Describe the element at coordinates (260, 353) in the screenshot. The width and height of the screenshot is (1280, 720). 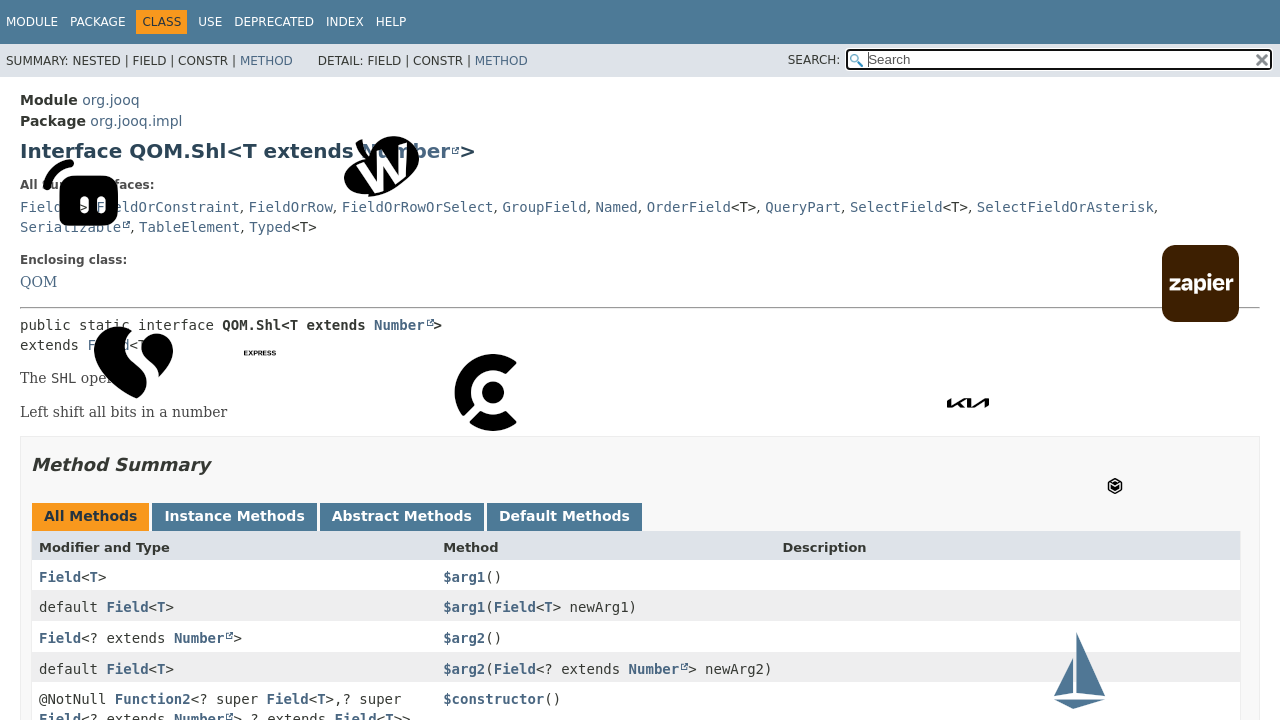
I see `visit the Express clothing retailer website` at that location.